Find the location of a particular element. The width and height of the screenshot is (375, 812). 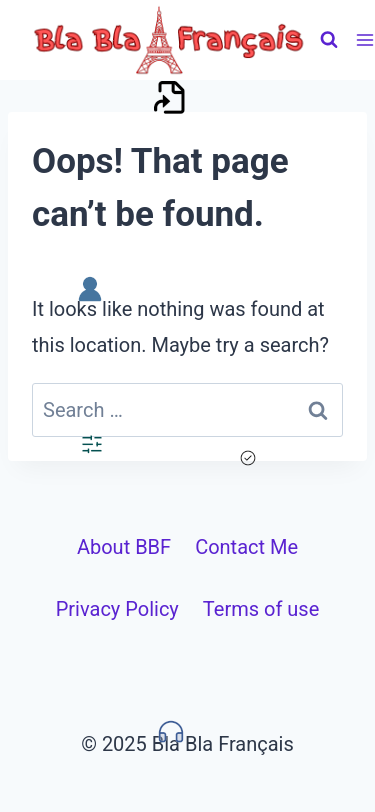

indicates successful completion of an action is located at coordinates (248, 458).